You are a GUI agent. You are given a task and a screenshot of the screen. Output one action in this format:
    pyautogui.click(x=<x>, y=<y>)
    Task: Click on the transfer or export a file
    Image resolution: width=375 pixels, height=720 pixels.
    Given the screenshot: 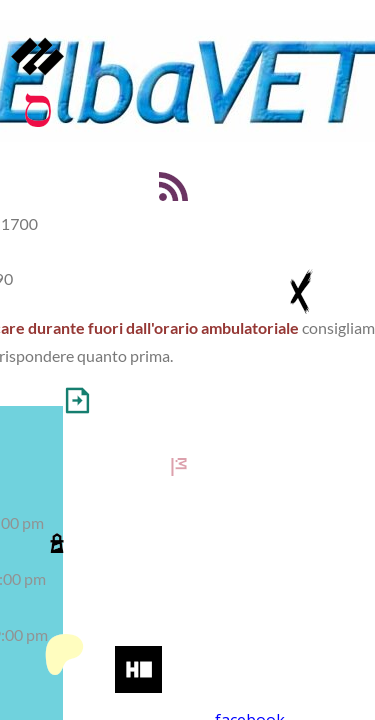 What is the action you would take?
    pyautogui.click(x=77, y=400)
    